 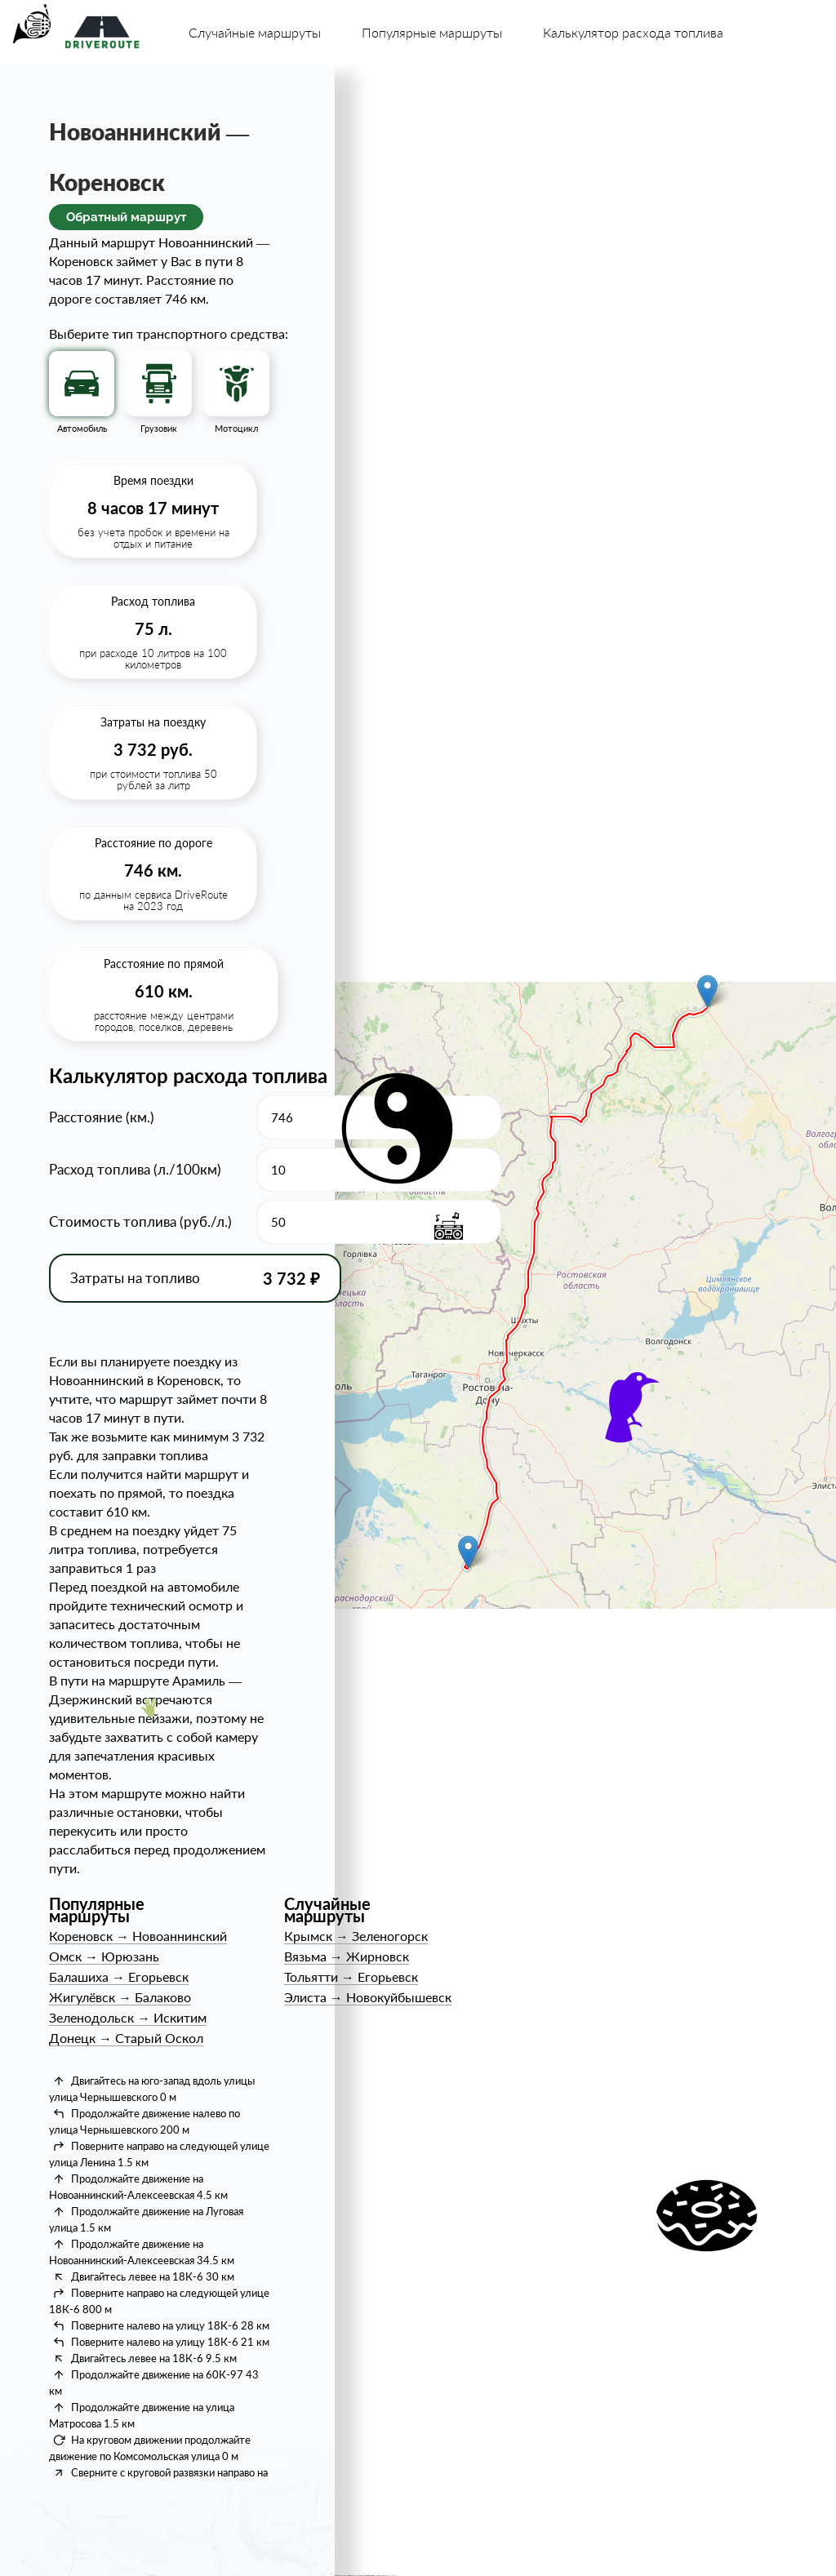 I want to click on raven or crow icon for a messaging or mail feature, so click(x=625, y=1407).